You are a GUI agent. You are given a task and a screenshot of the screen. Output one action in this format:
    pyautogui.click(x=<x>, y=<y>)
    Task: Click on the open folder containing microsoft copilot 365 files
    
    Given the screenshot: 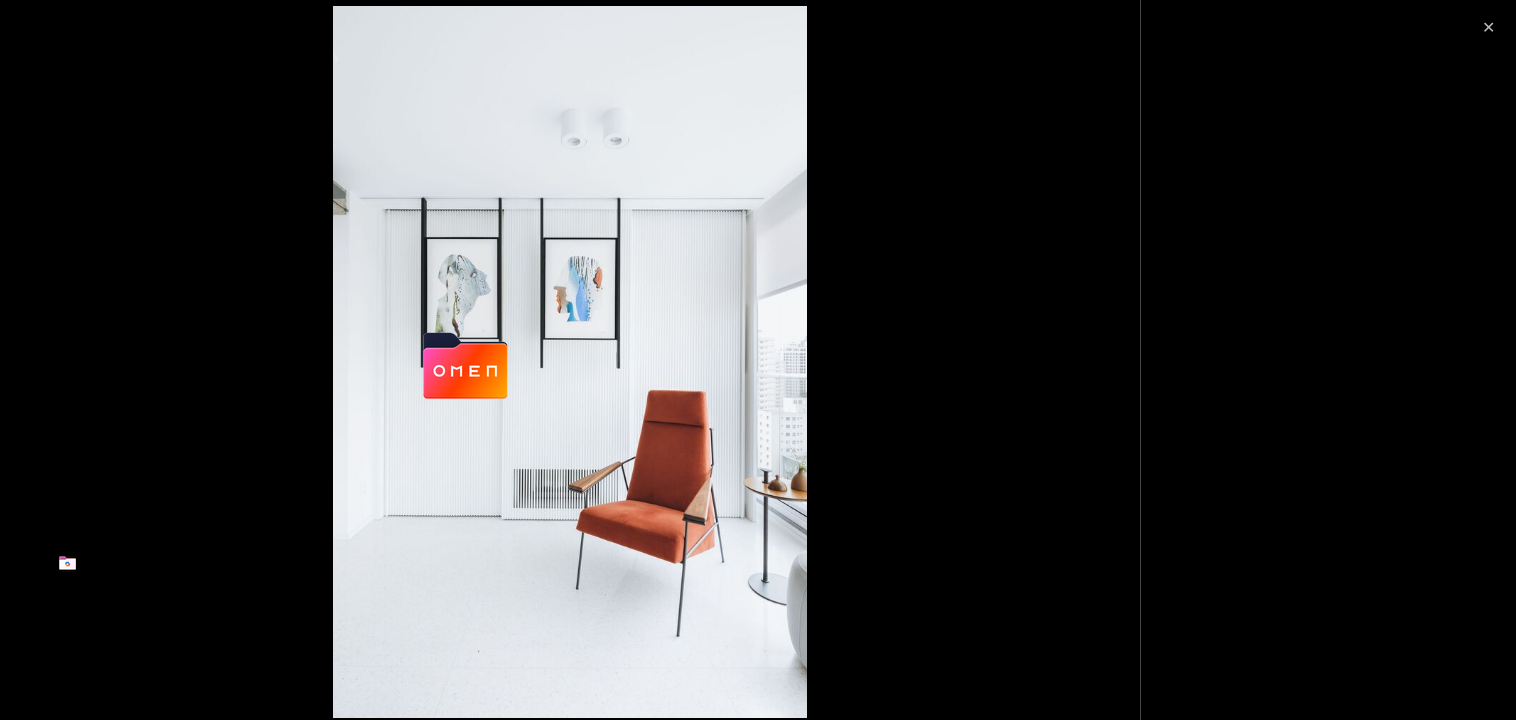 What is the action you would take?
    pyautogui.click(x=67, y=563)
    